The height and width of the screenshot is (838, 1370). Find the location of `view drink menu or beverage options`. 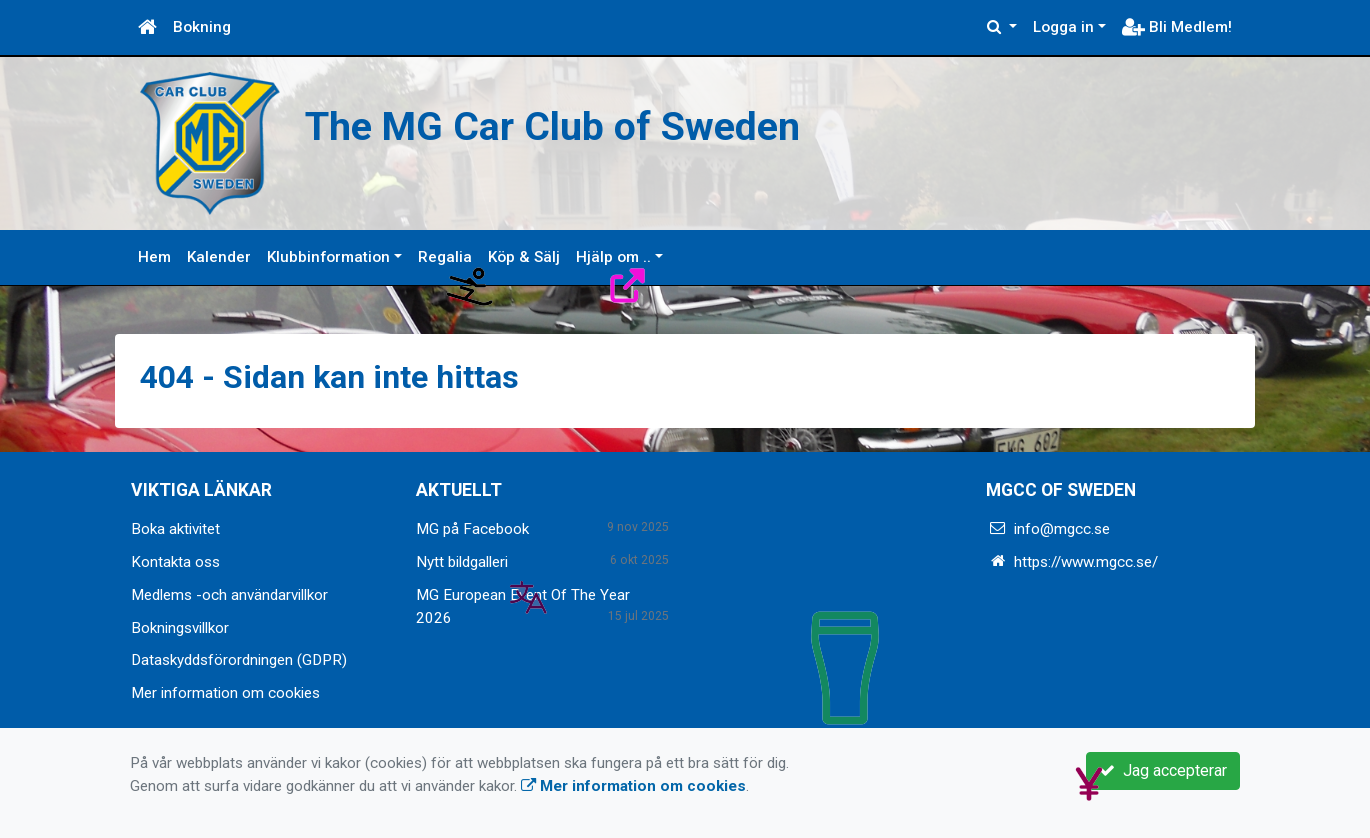

view drink menu or beverage options is located at coordinates (845, 668).